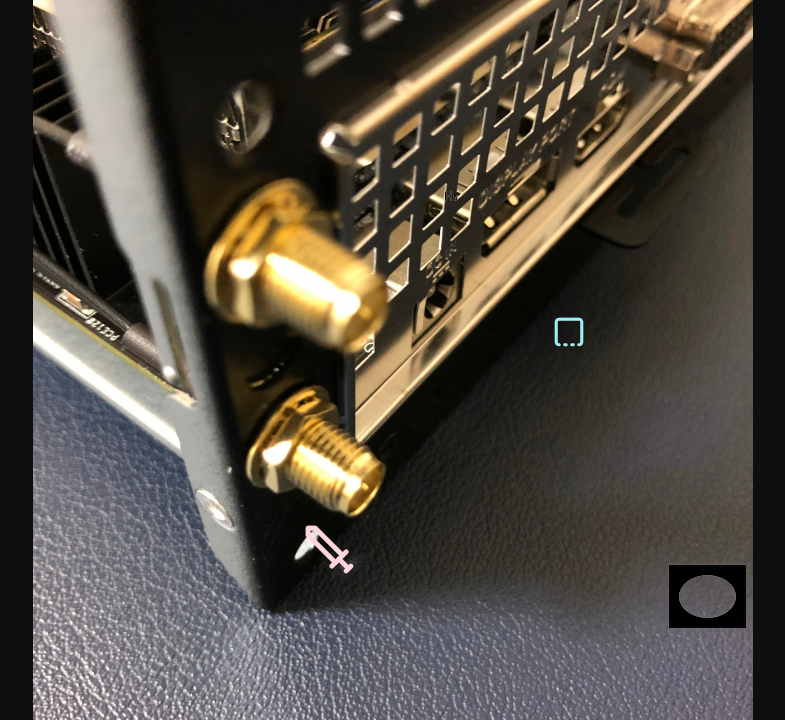  What do you see at coordinates (707, 596) in the screenshot?
I see `apply vignette effect to photo` at bounding box center [707, 596].